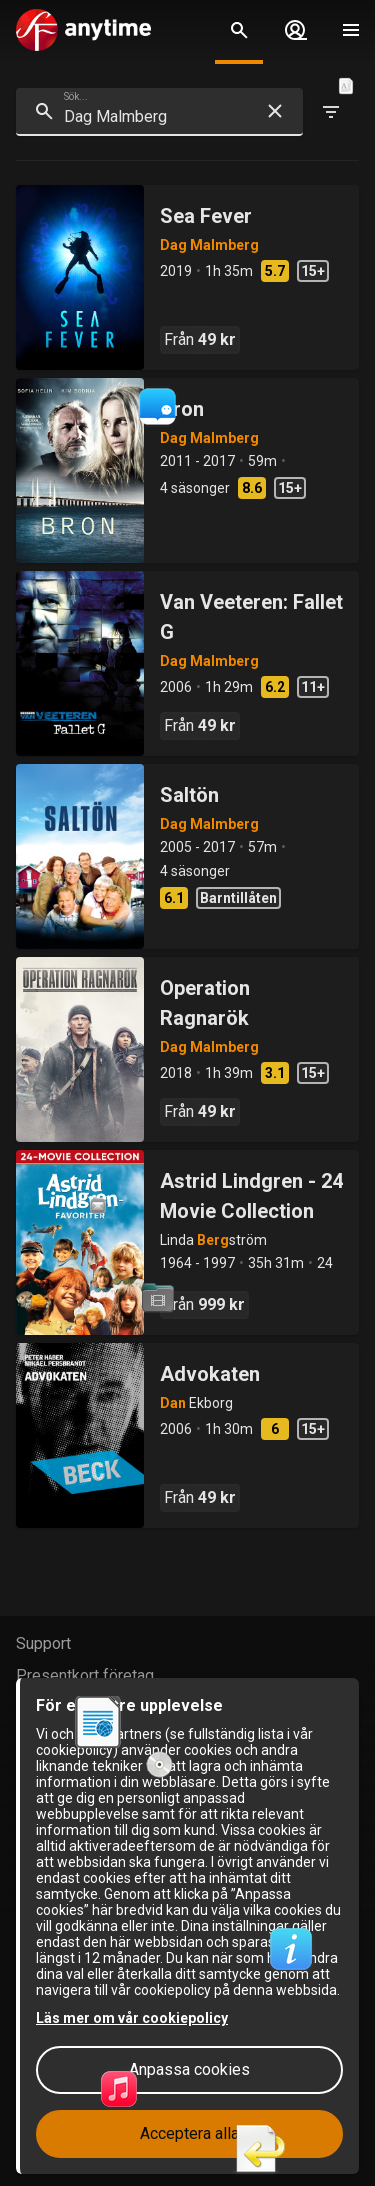 The height and width of the screenshot is (2186, 375). Describe the element at coordinates (346, 86) in the screenshot. I see `open a rich text format document` at that location.